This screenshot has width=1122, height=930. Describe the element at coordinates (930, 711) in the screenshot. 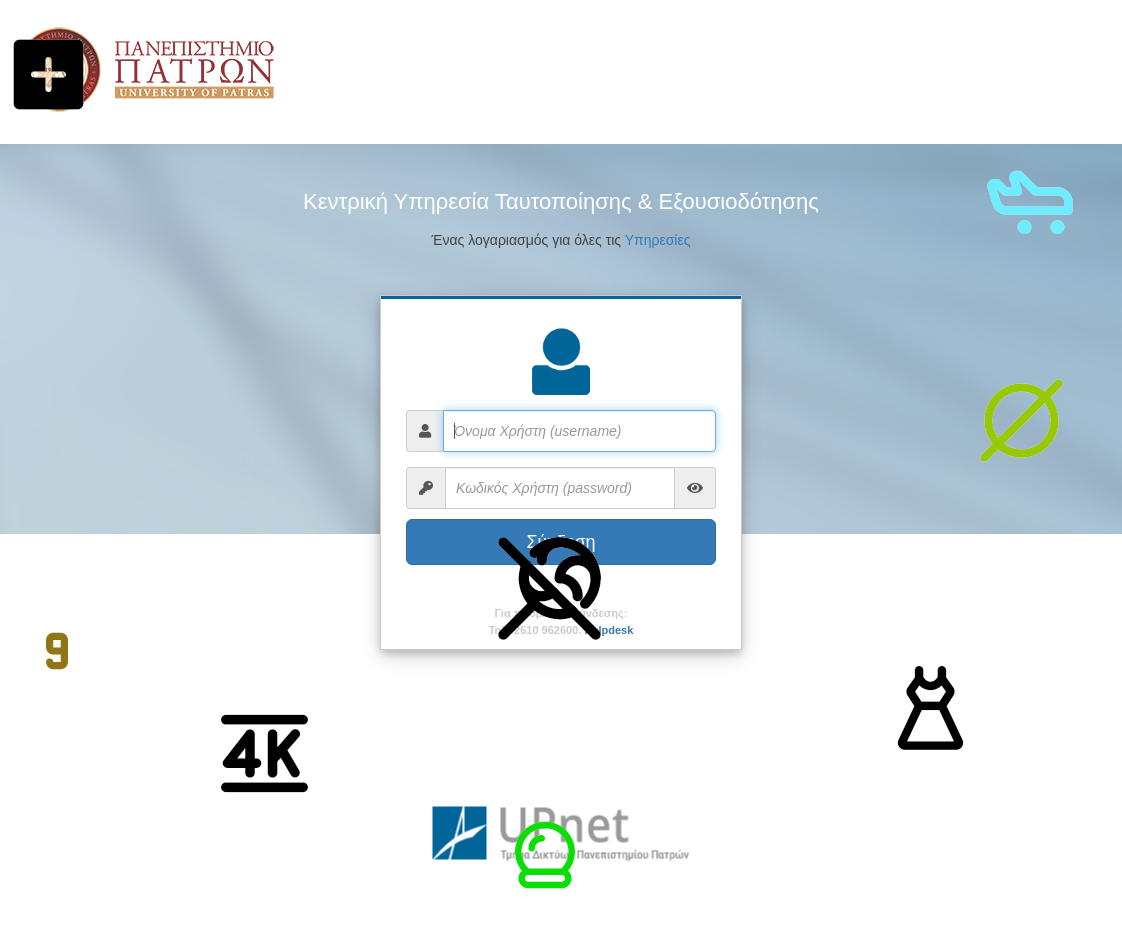

I see `browse women's clothing or dresses` at that location.